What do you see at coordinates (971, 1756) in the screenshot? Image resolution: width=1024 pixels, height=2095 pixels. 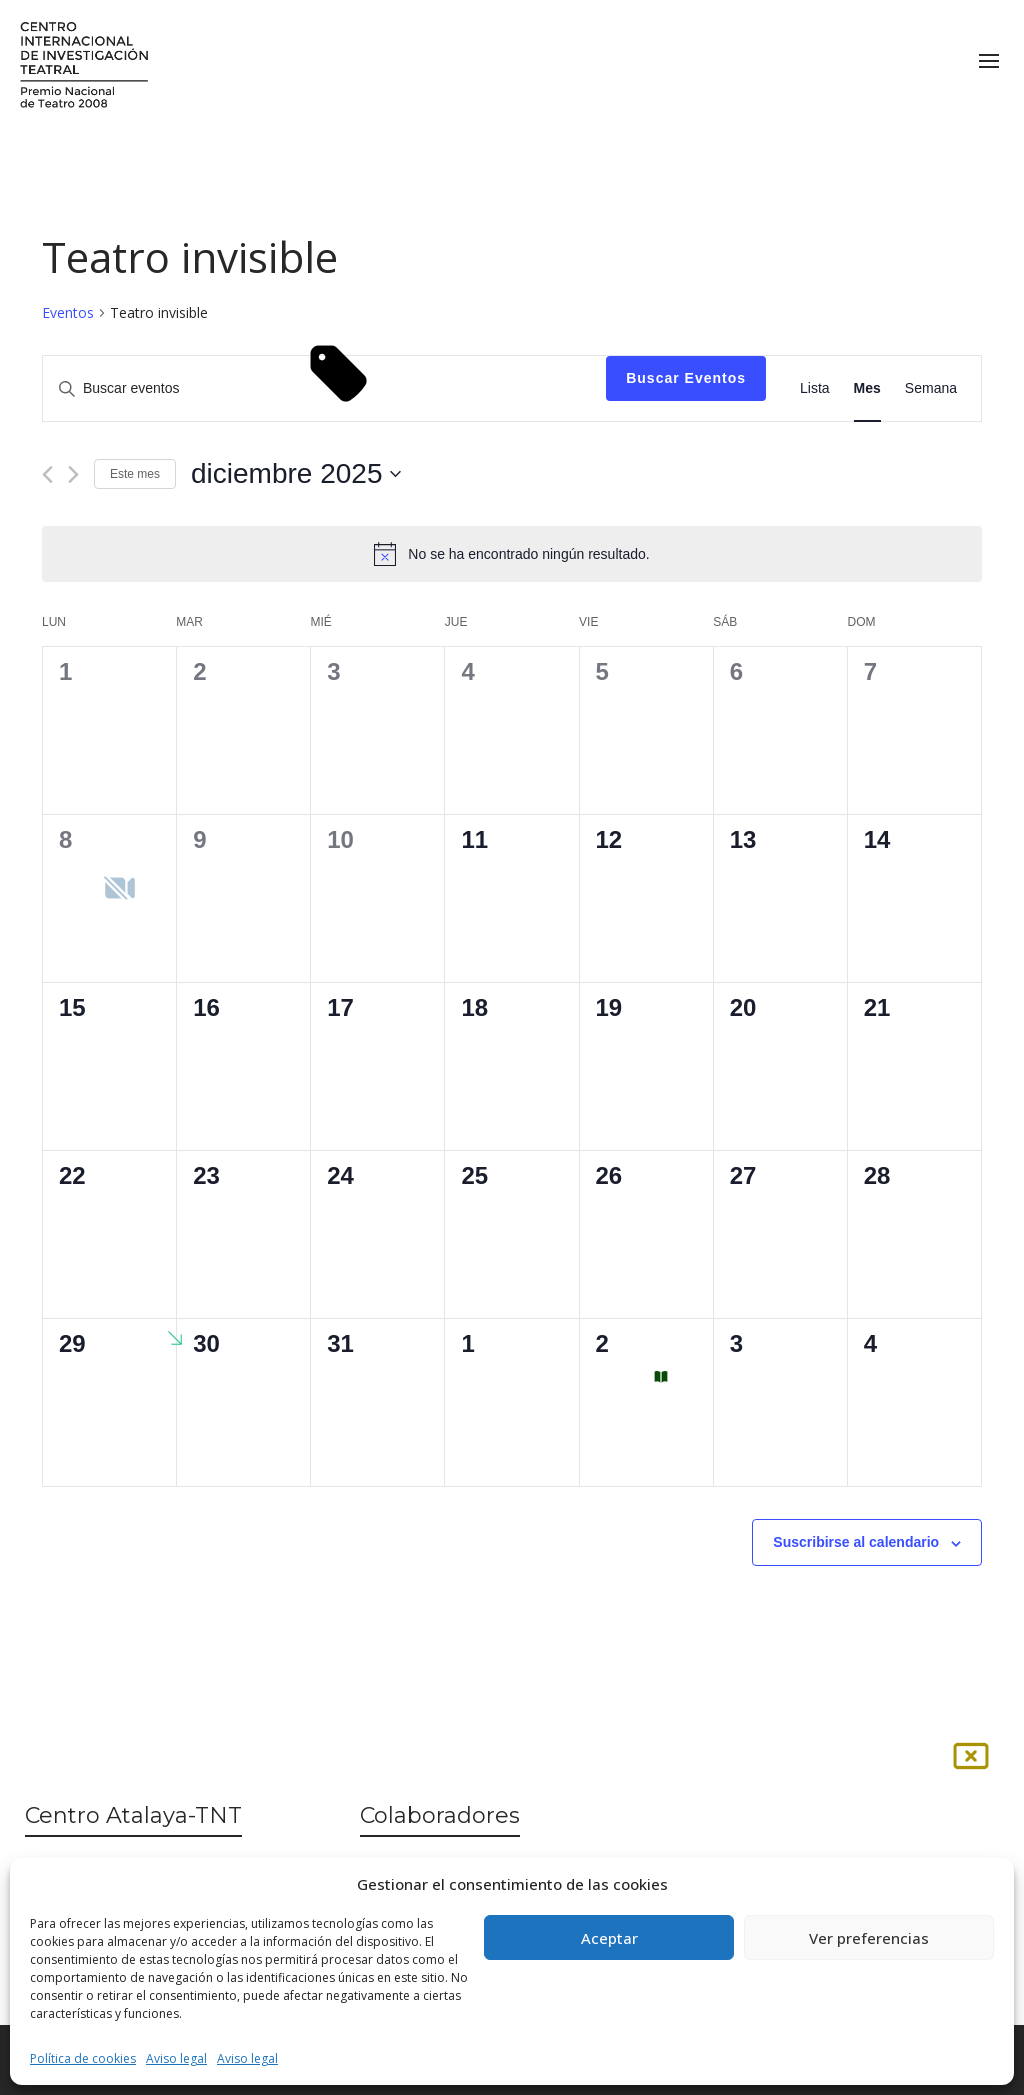 I see `close or dismiss a modal window` at bounding box center [971, 1756].